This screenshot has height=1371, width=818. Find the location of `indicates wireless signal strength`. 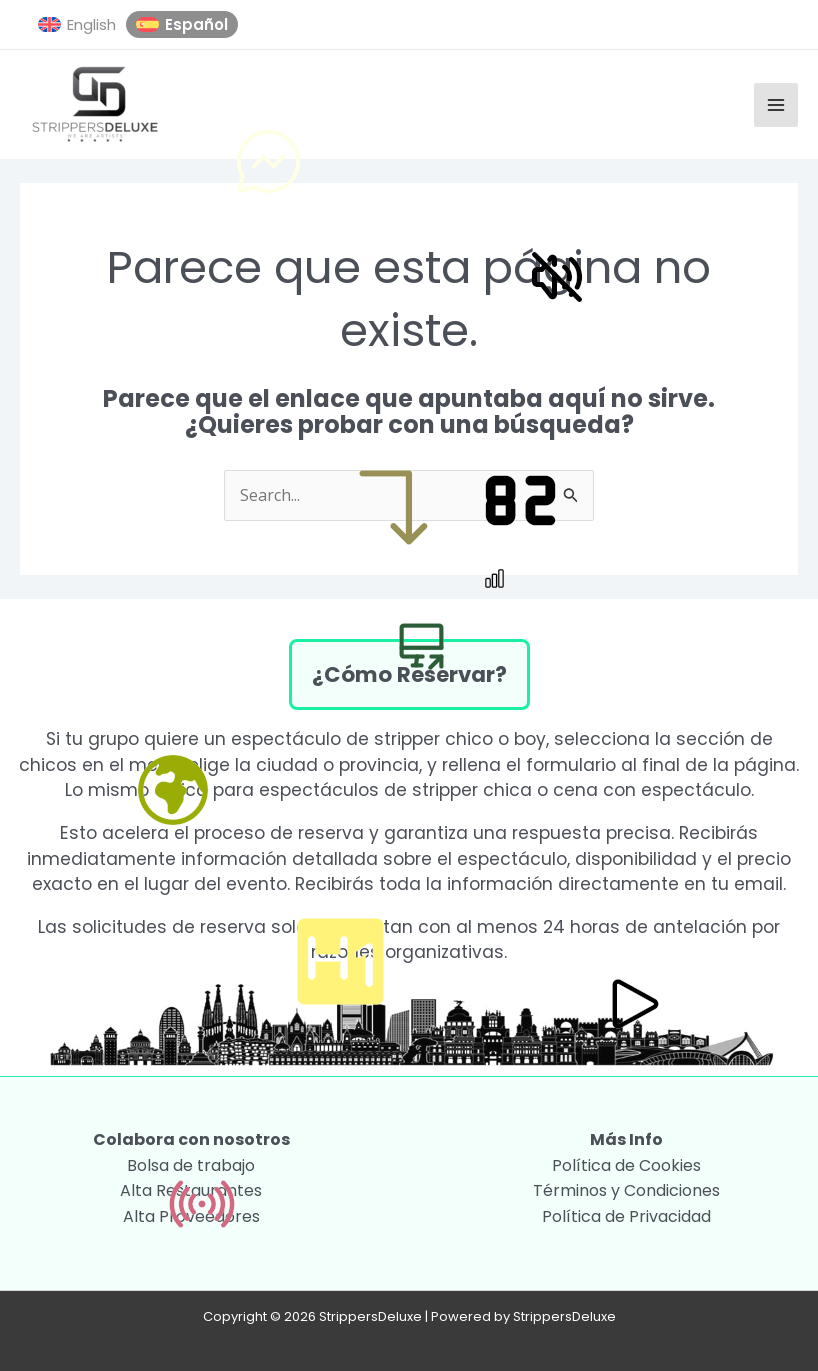

indicates wireless signal strength is located at coordinates (202, 1204).